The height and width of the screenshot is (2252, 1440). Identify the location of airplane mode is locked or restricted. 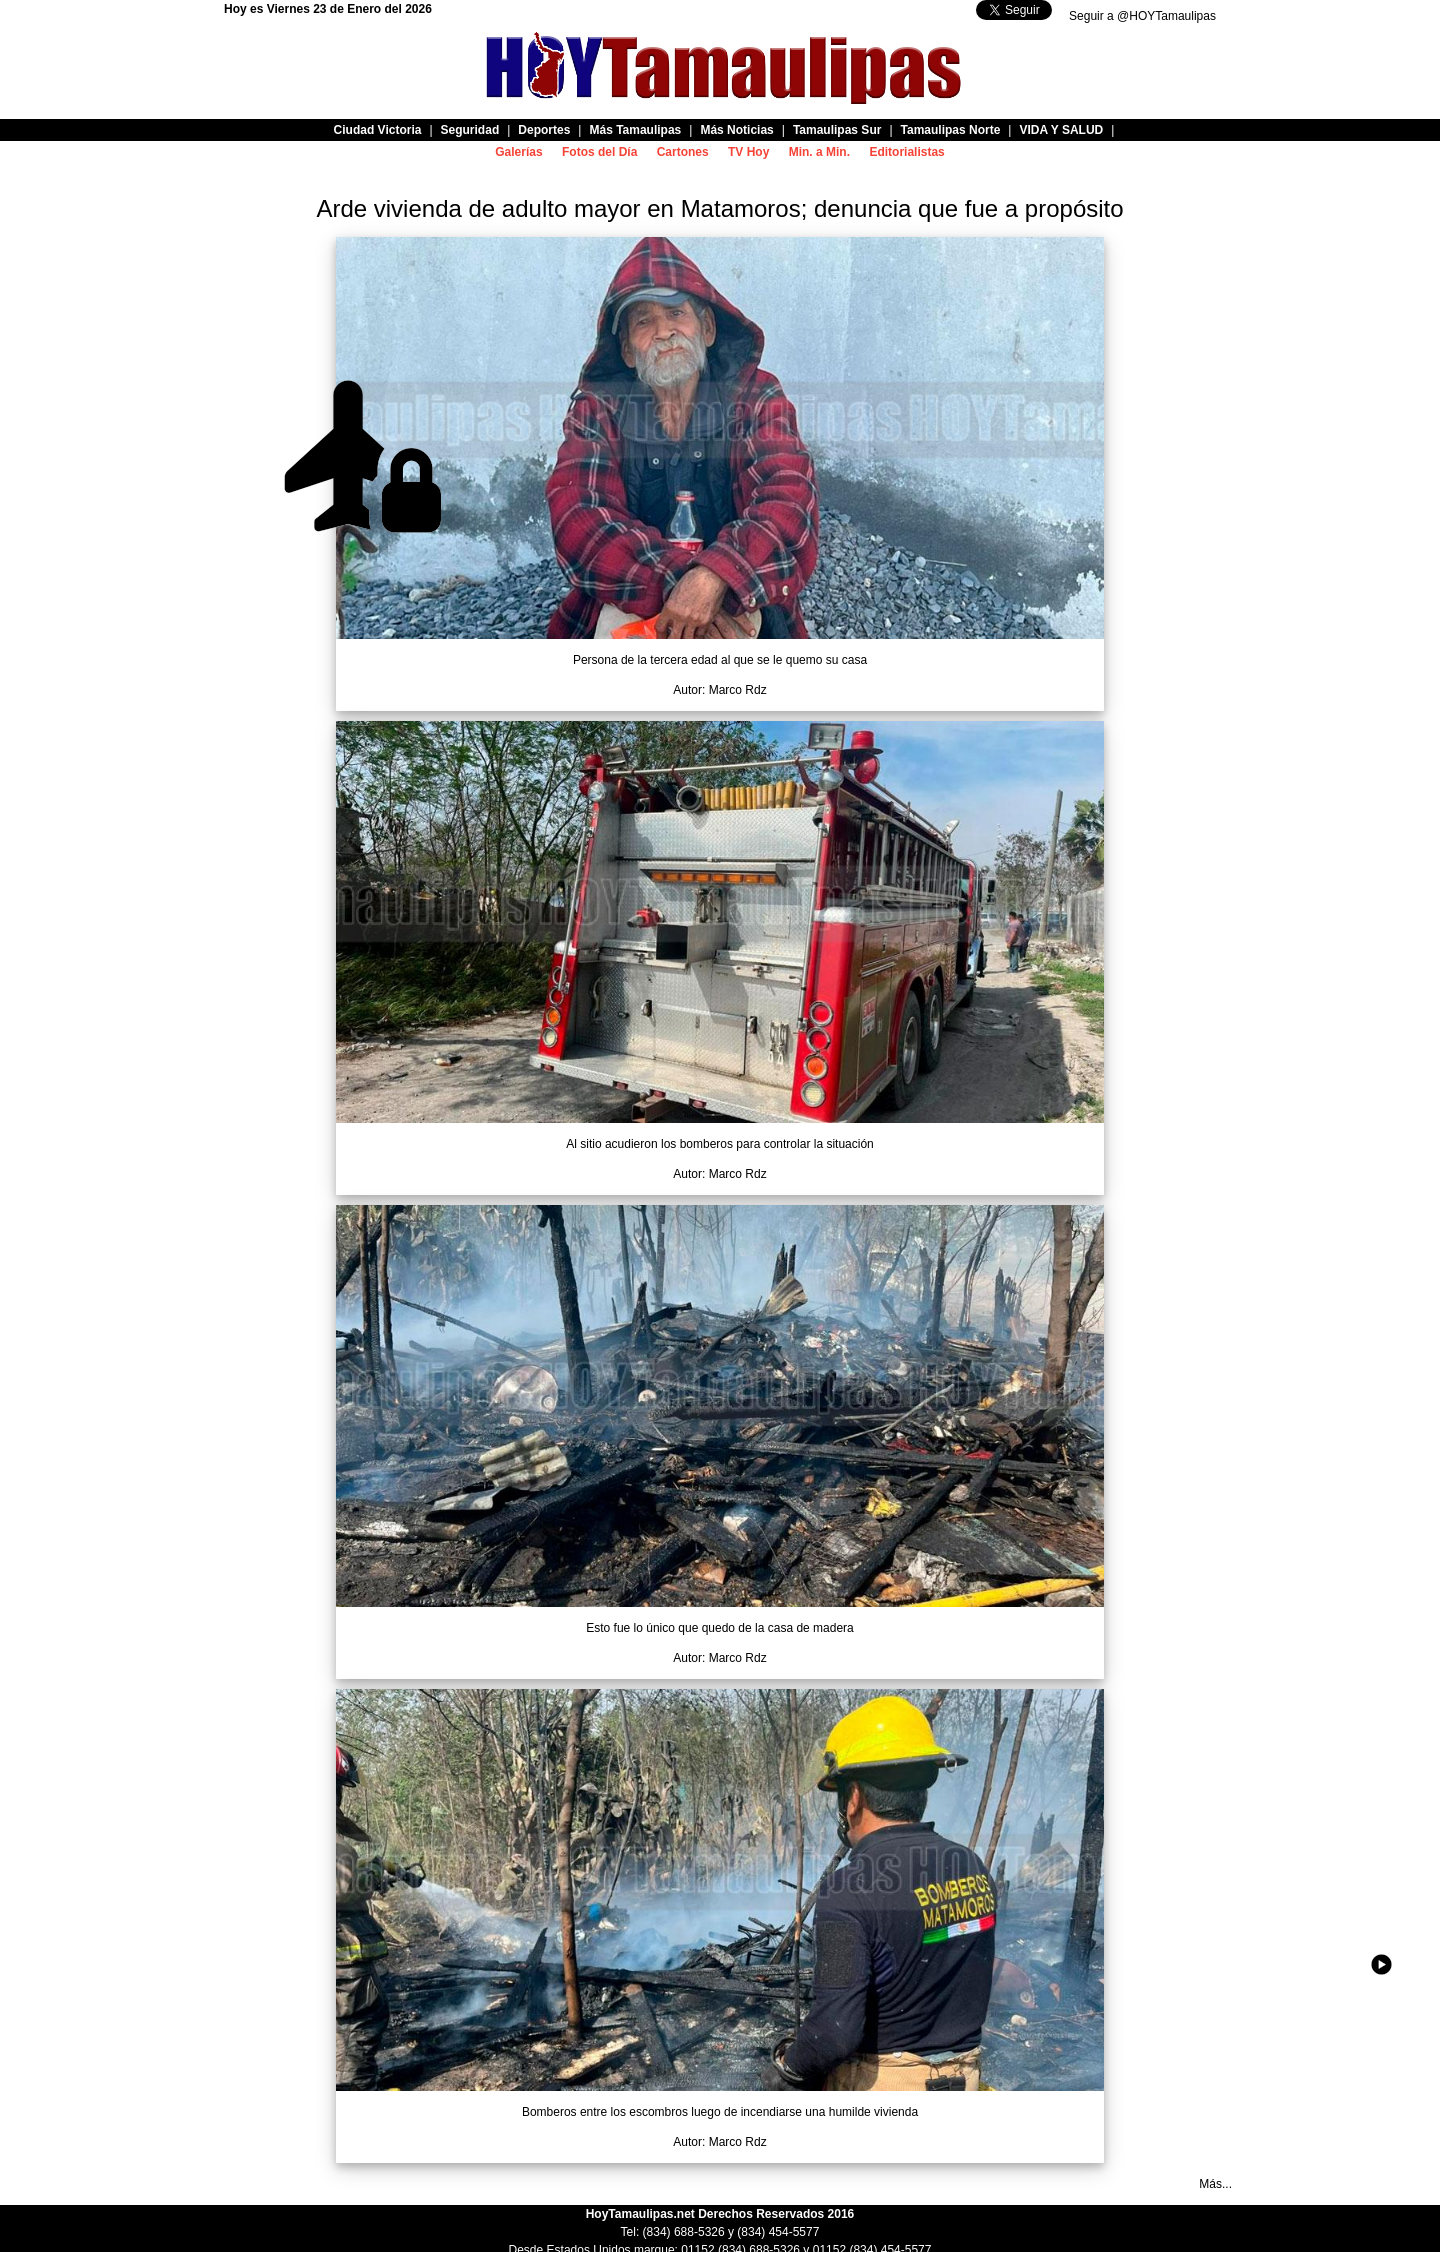
(356, 456).